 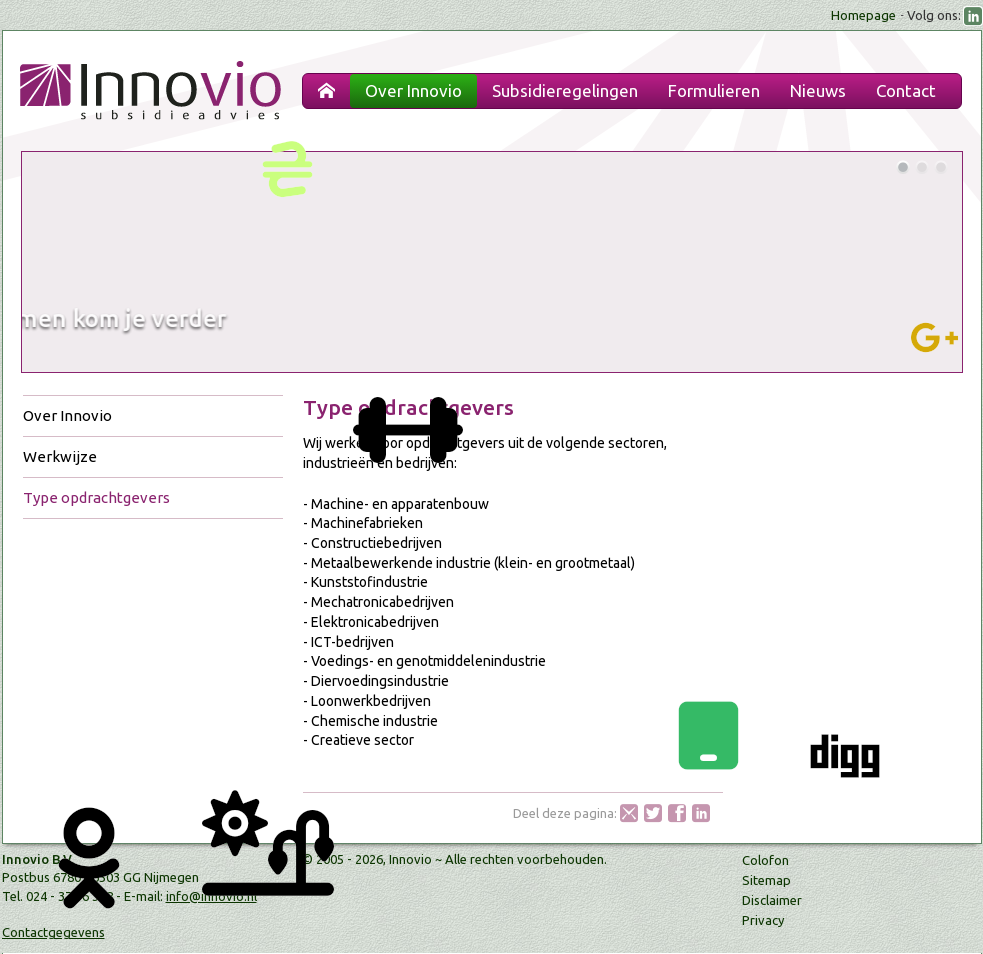 What do you see at coordinates (268, 843) in the screenshot?
I see `indicates drought or dry weather conditions` at bounding box center [268, 843].